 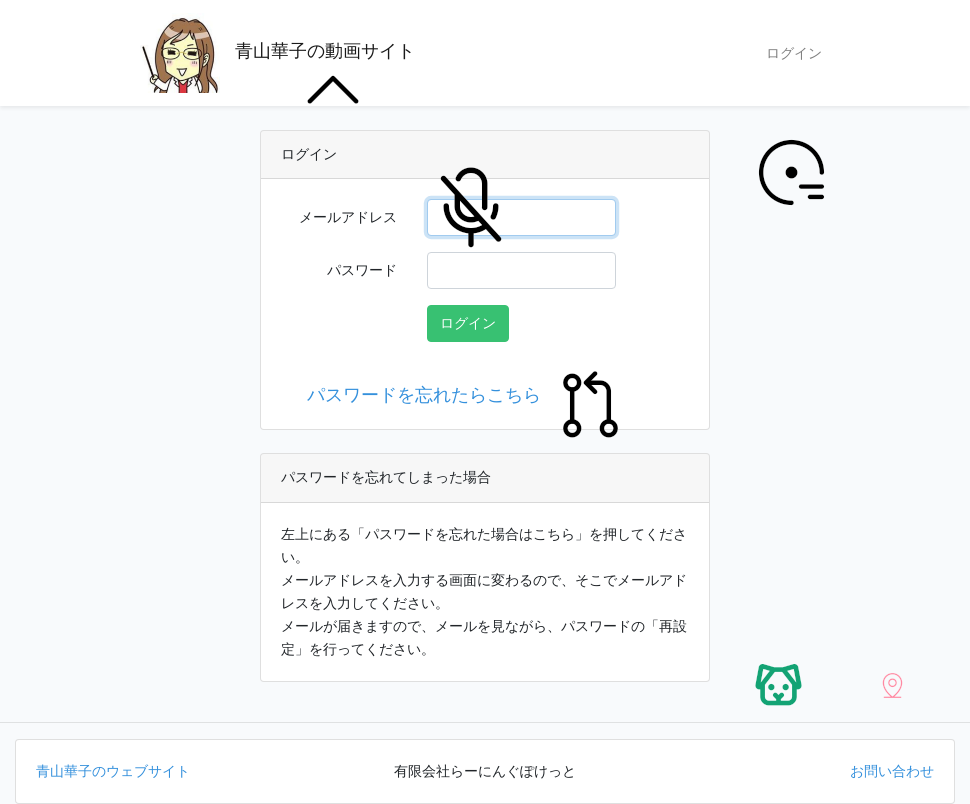 What do you see at coordinates (333, 92) in the screenshot?
I see `collapse an expanded section` at bounding box center [333, 92].